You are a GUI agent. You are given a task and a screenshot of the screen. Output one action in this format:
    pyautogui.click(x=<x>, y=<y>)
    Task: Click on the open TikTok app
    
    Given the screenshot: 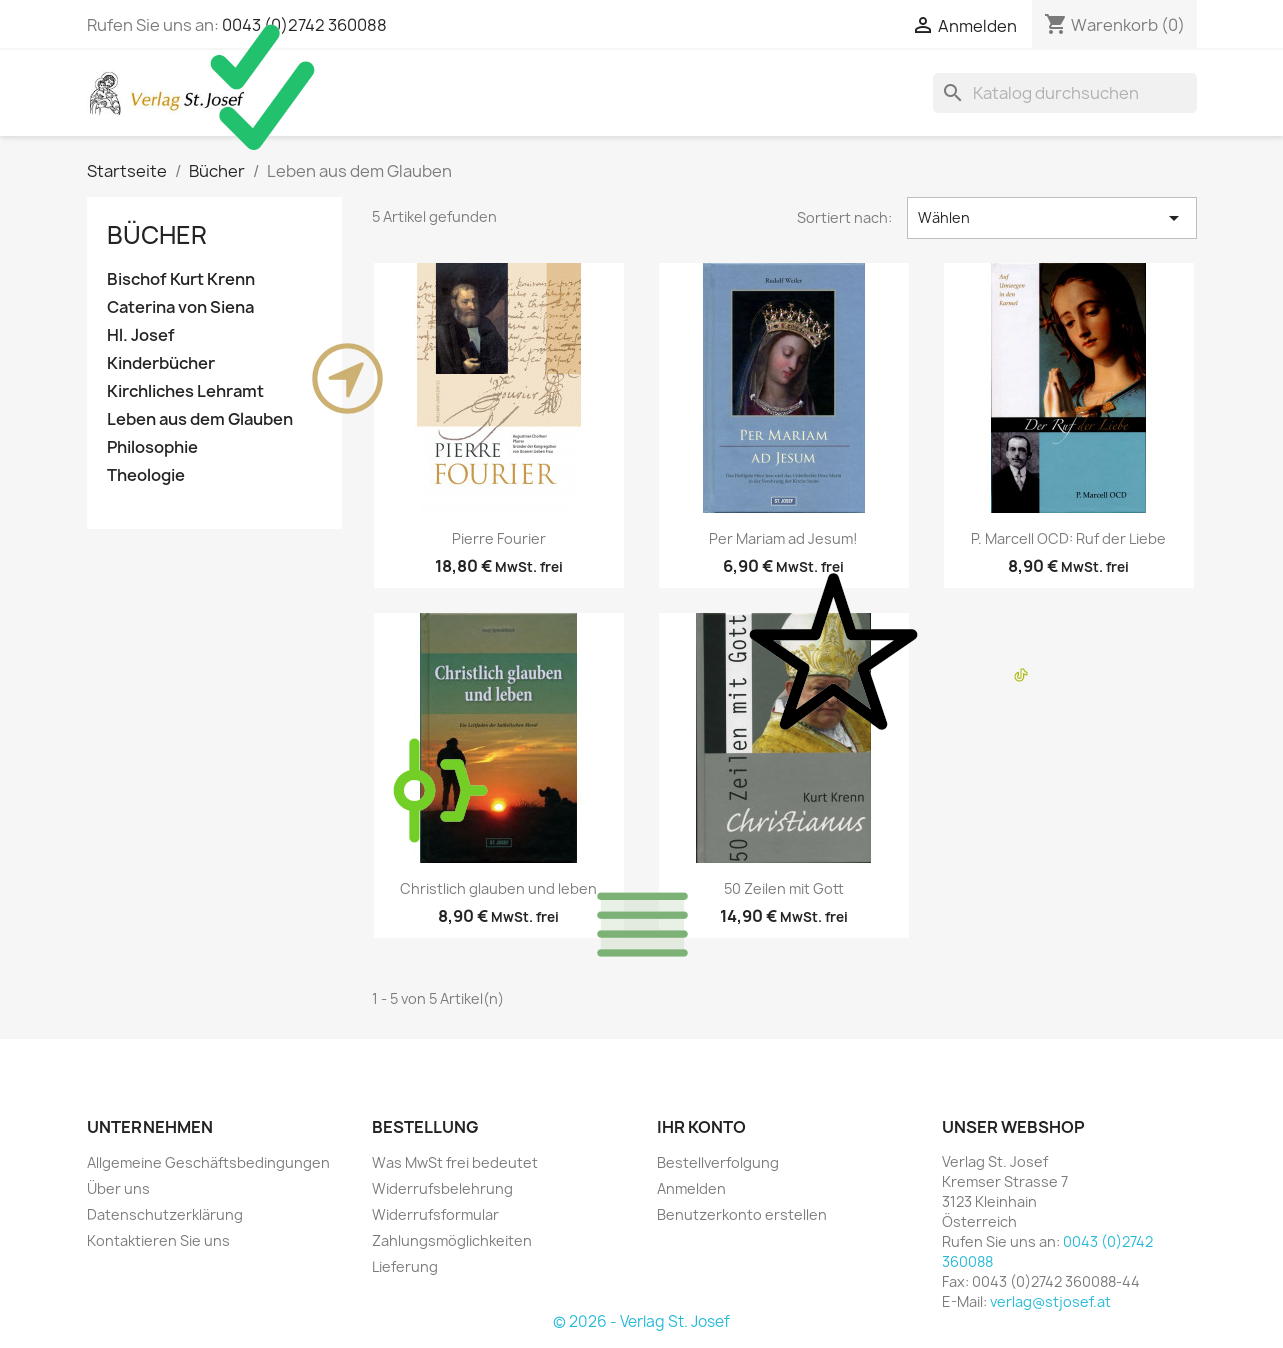 What is the action you would take?
    pyautogui.click(x=1021, y=675)
    